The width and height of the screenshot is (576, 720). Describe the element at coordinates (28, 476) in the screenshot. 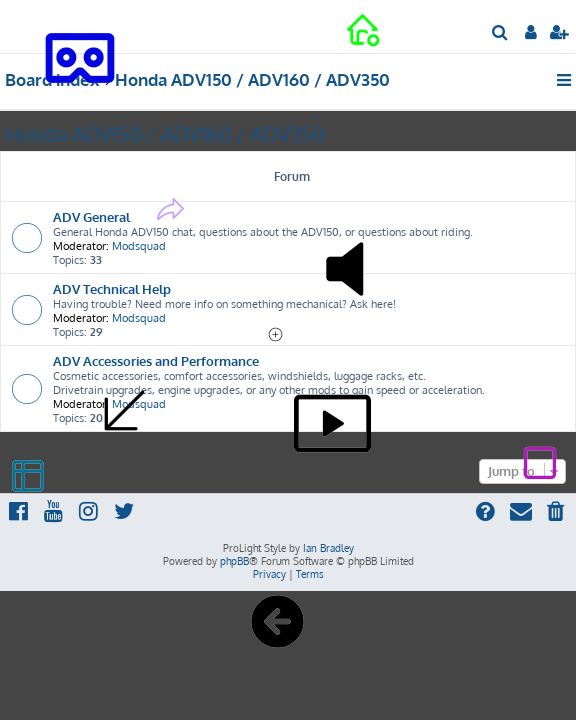

I see `view data in table format` at that location.